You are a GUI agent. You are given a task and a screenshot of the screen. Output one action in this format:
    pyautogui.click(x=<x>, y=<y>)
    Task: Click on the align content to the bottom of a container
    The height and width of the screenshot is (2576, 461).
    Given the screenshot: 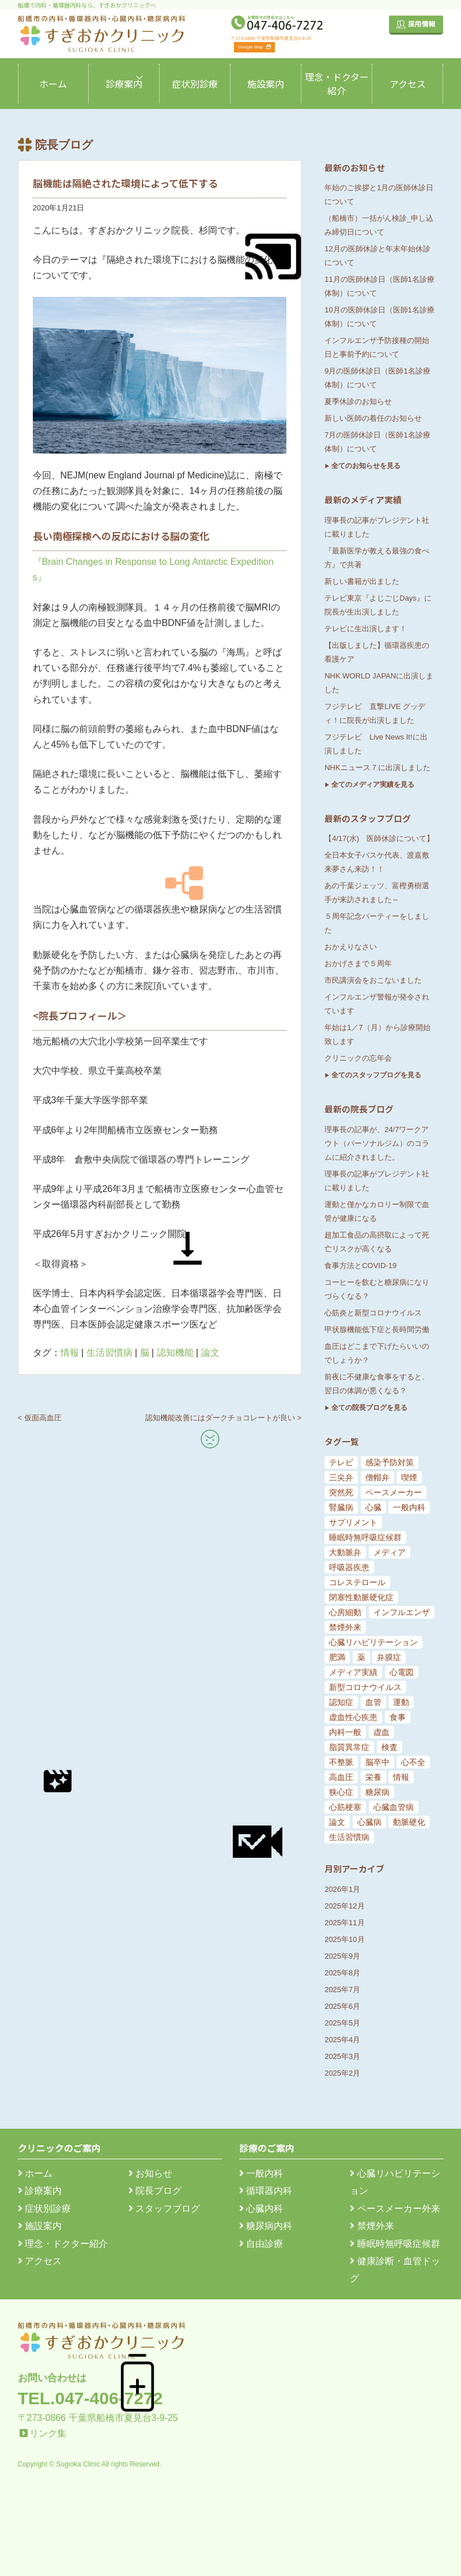 What is the action you would take?
    pyautogui.click(x=187, y=1248)
    